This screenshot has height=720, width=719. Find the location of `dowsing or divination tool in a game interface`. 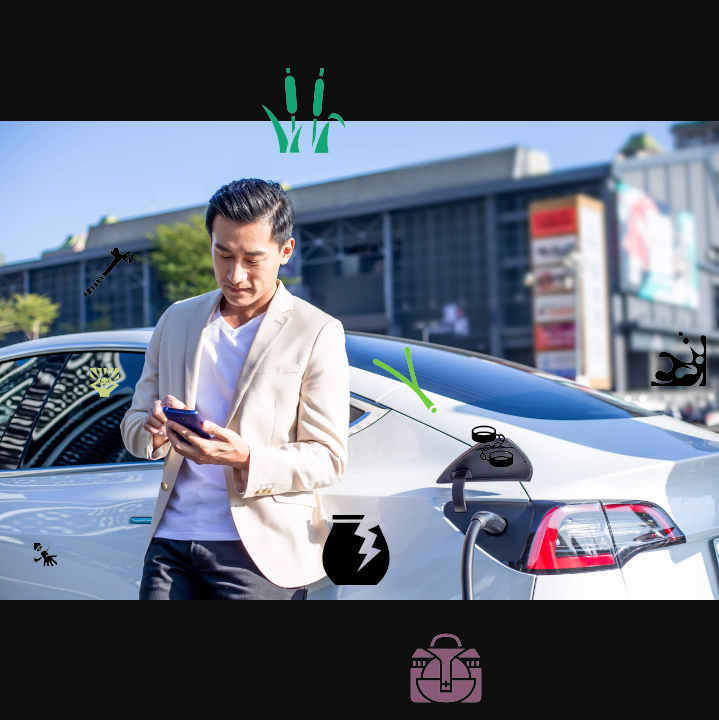

dowsing or divination tool in a game interface is located at coordinates (405, 380).